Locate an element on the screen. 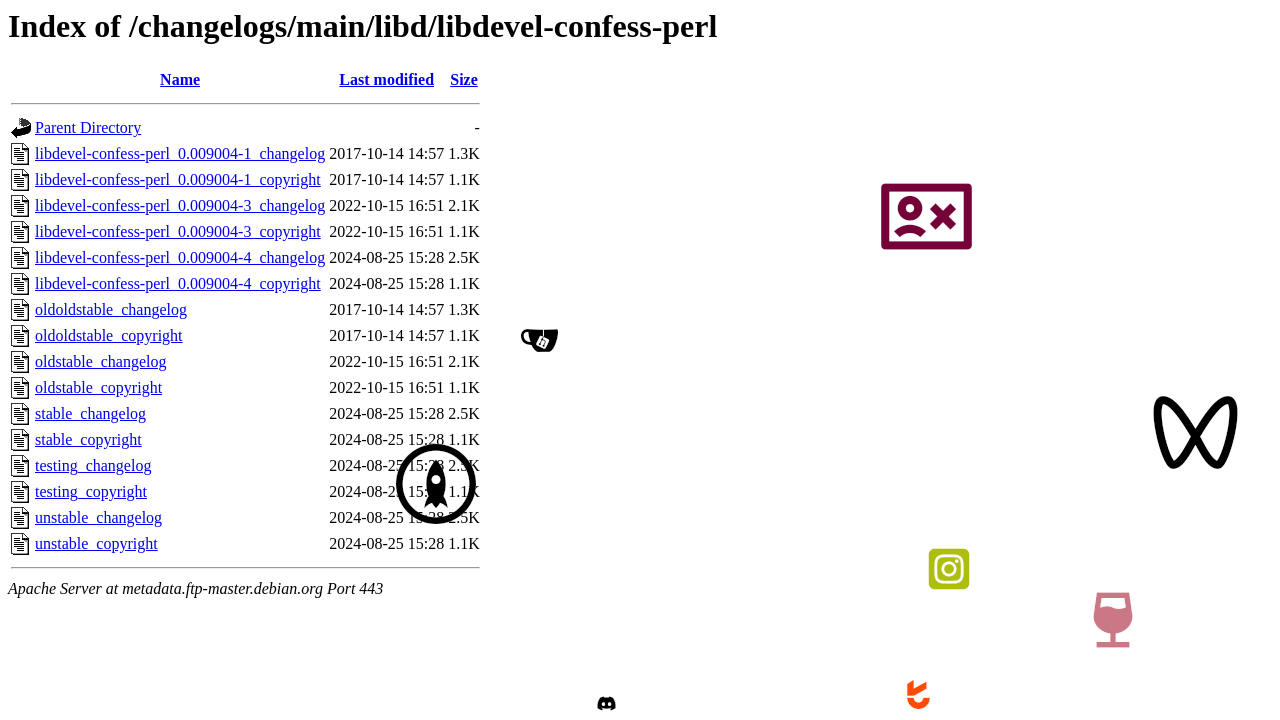  open wechat channels is located at coordinates (1195, 432).